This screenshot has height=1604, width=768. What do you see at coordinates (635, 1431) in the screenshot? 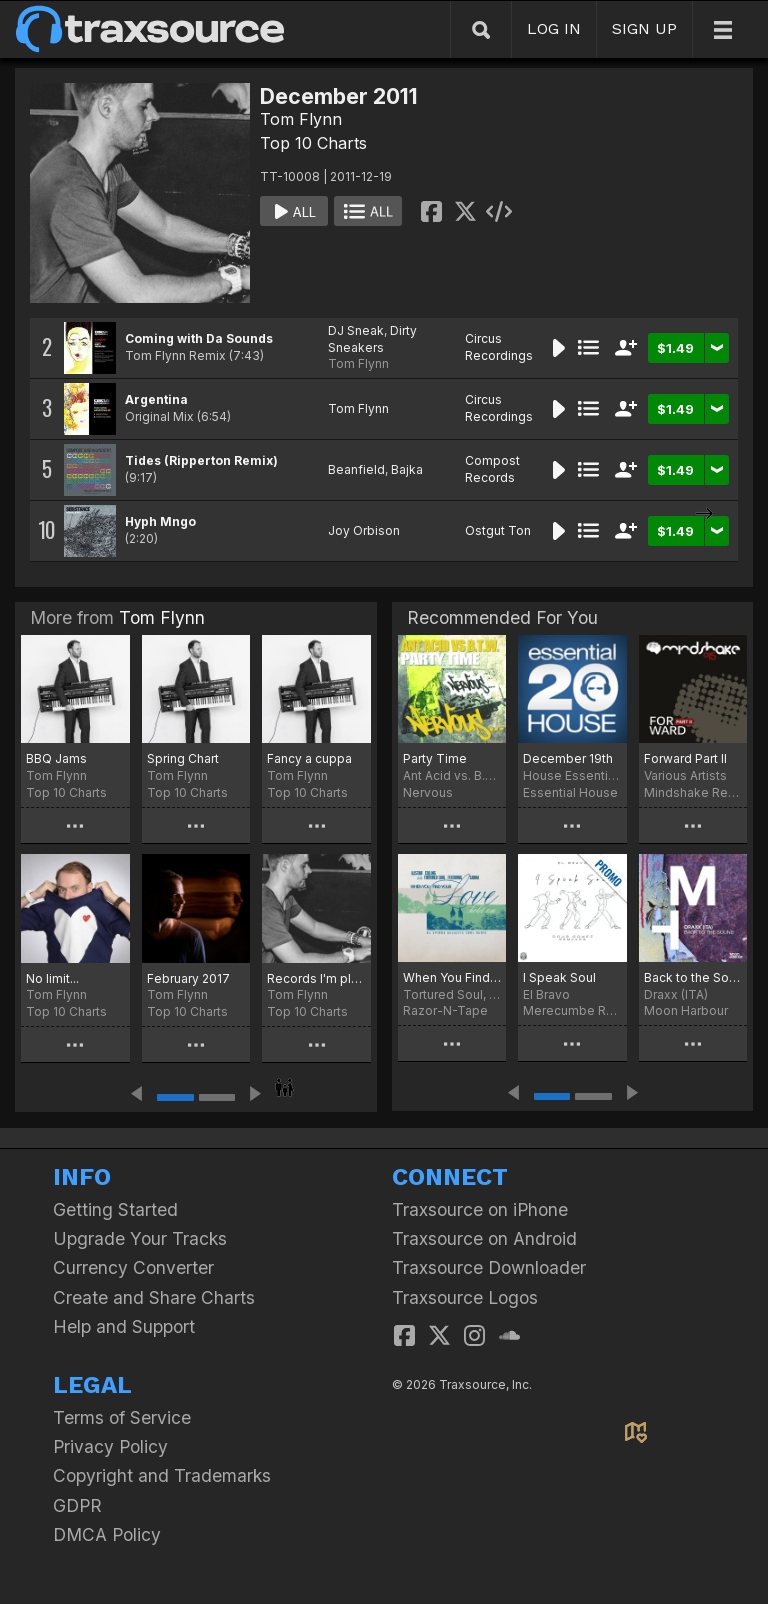
I see `view favorite locations on map` at bounding box center [635, 1431].